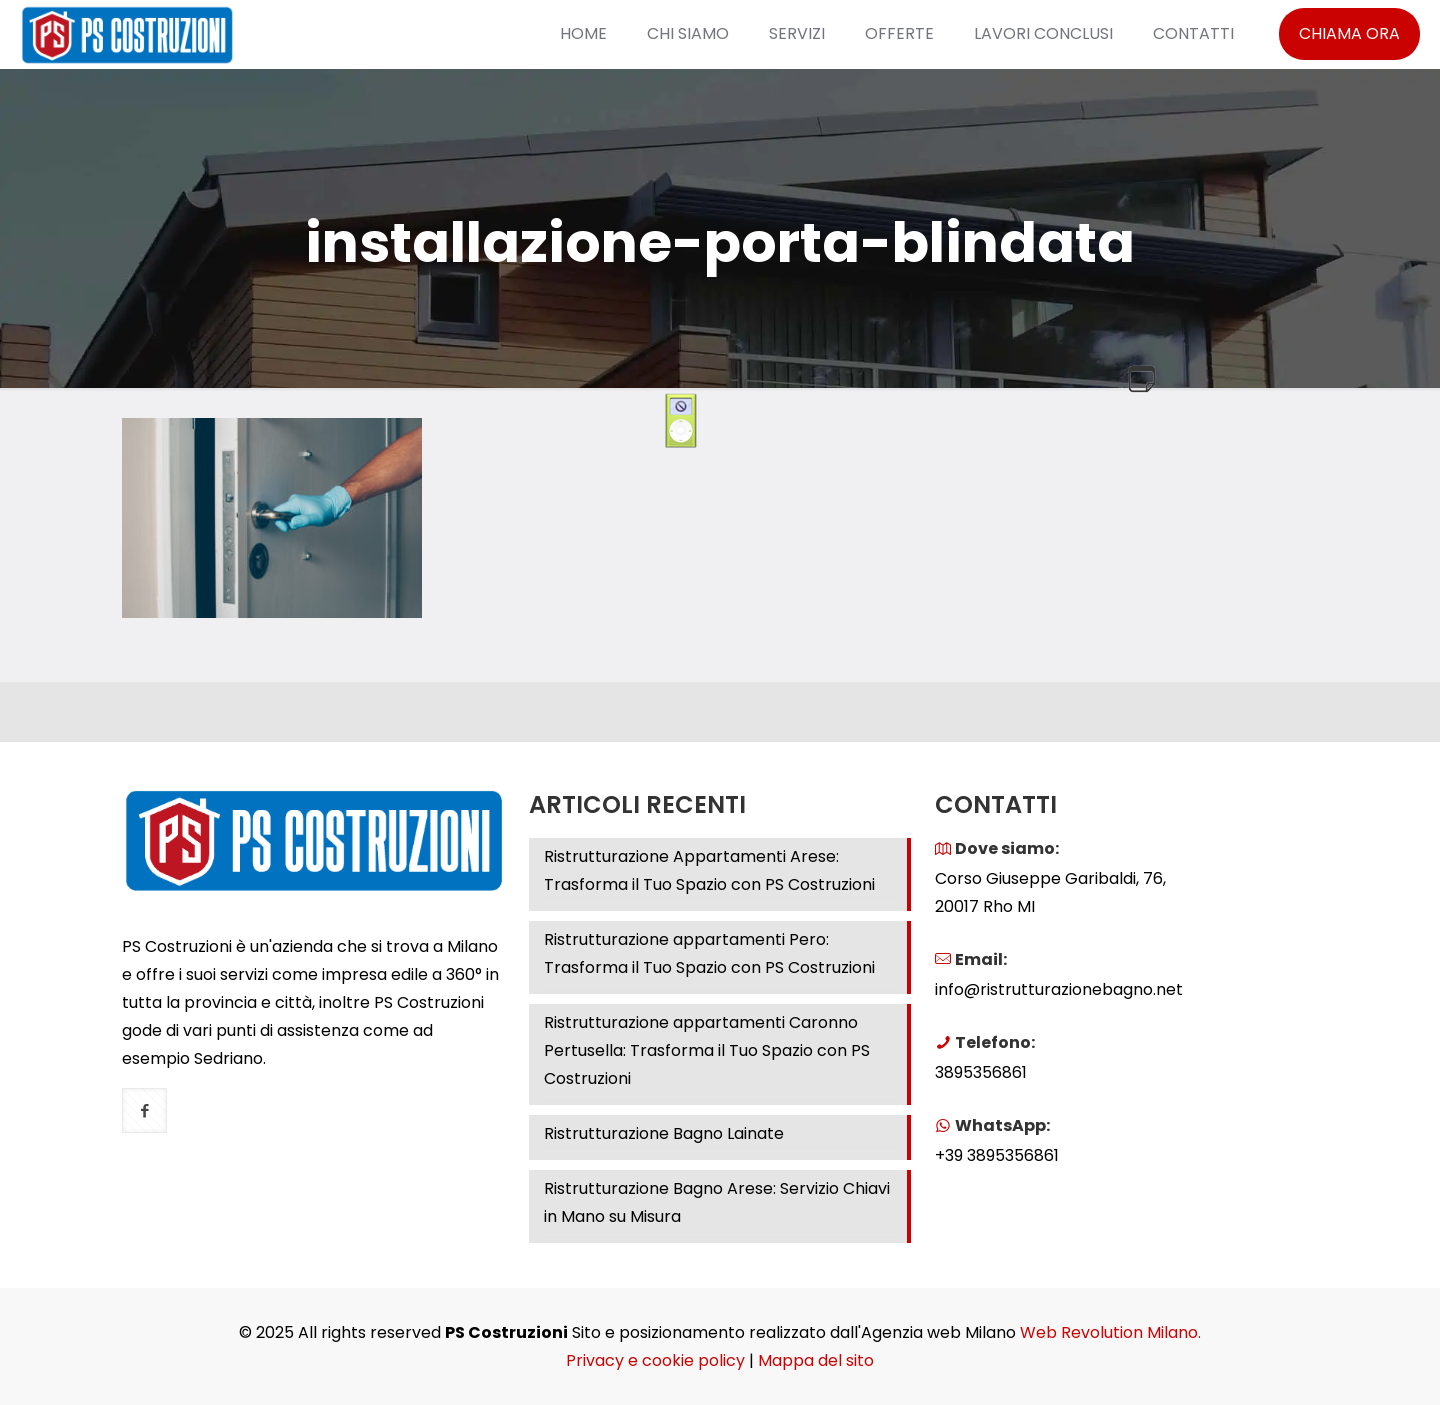 The width and height of the screenshot is (1440, 1405). What do you see at coordinates (1142, 379) in the screenshot?
I see `access desktop widgets or desklets` at bounding box center [1142, 379].